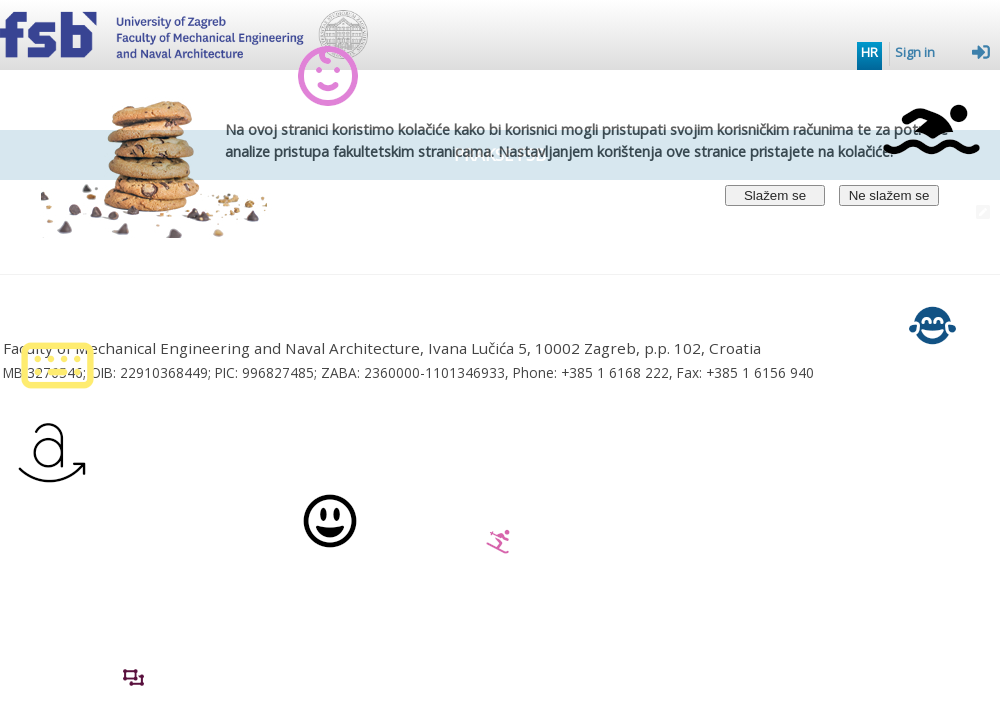 This screenshot has width=1000, height=720. I want to click on add a laughing emoji reaction, so click(932, 325).